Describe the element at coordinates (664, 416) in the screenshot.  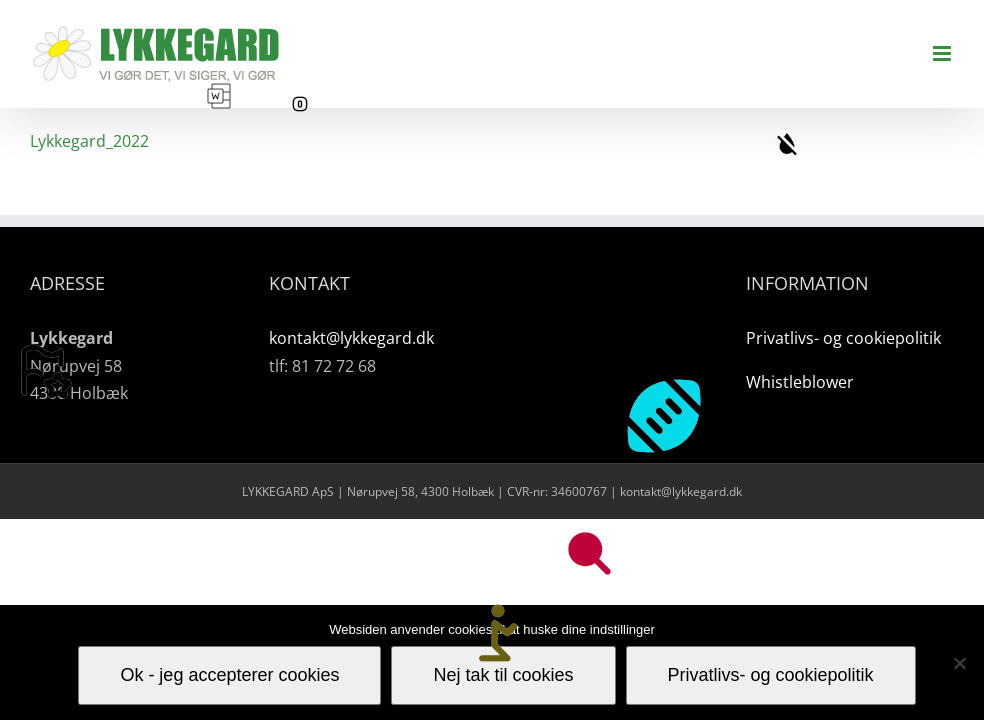
I see `access football or american sports content` at that location.